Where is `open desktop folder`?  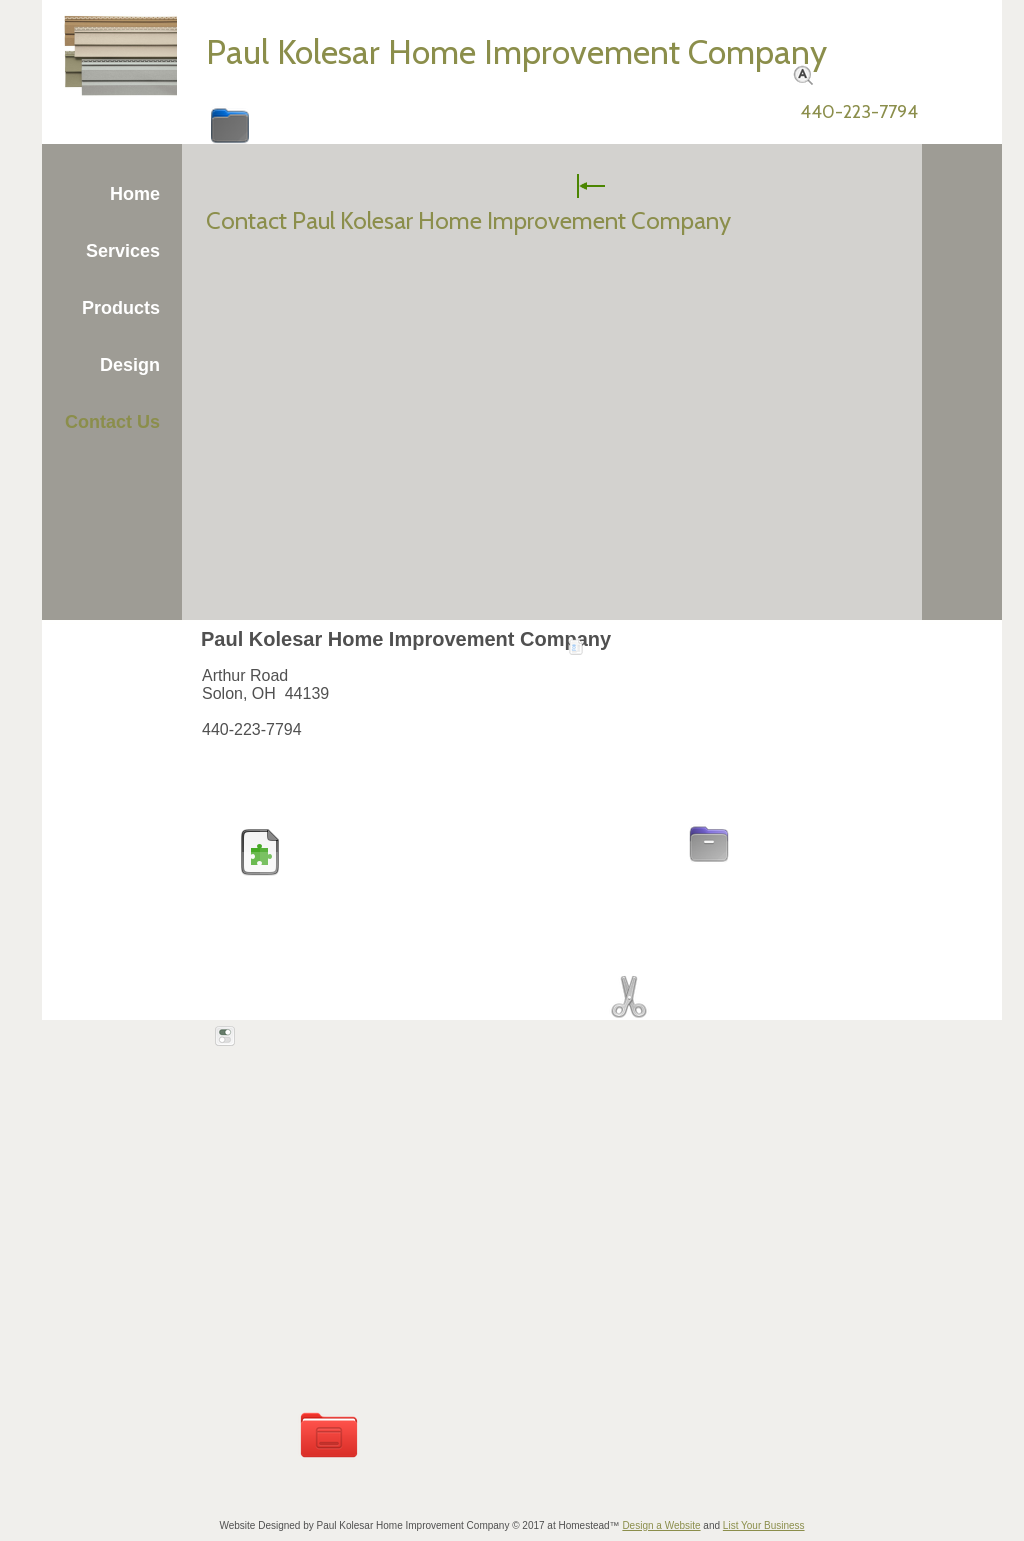
open desktop folder is located at coordinates (329, 1435).